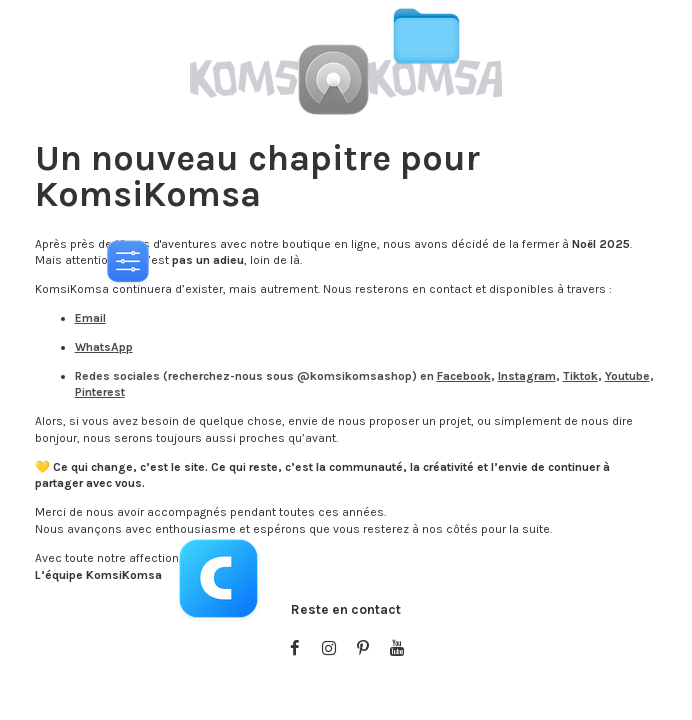 The height and width of the screenshot is (720, 692). Describe the element at coordinates (426, 35) in the screenshot. I see `open the folder app to browse files` at that location.